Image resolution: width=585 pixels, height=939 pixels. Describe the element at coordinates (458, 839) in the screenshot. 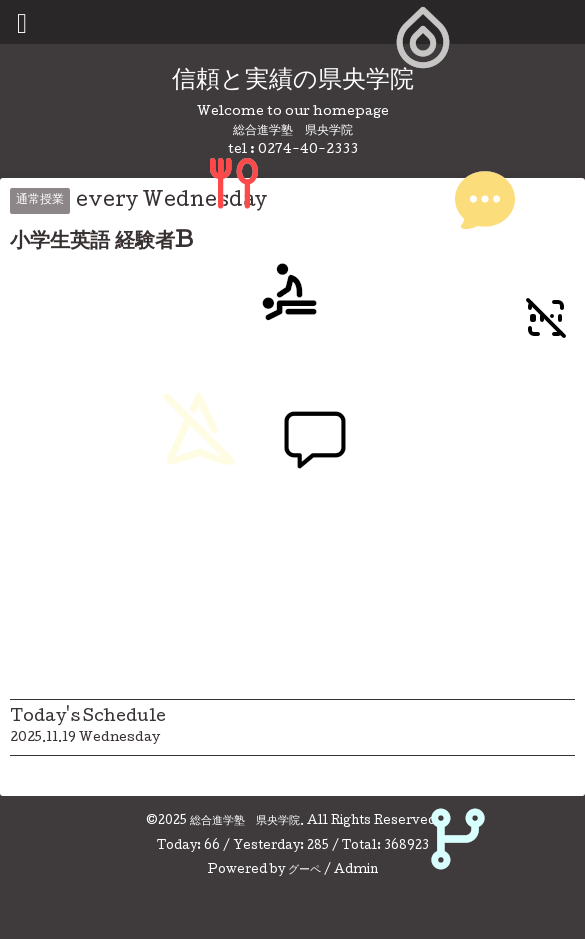

I see `view repository branches` at that location.